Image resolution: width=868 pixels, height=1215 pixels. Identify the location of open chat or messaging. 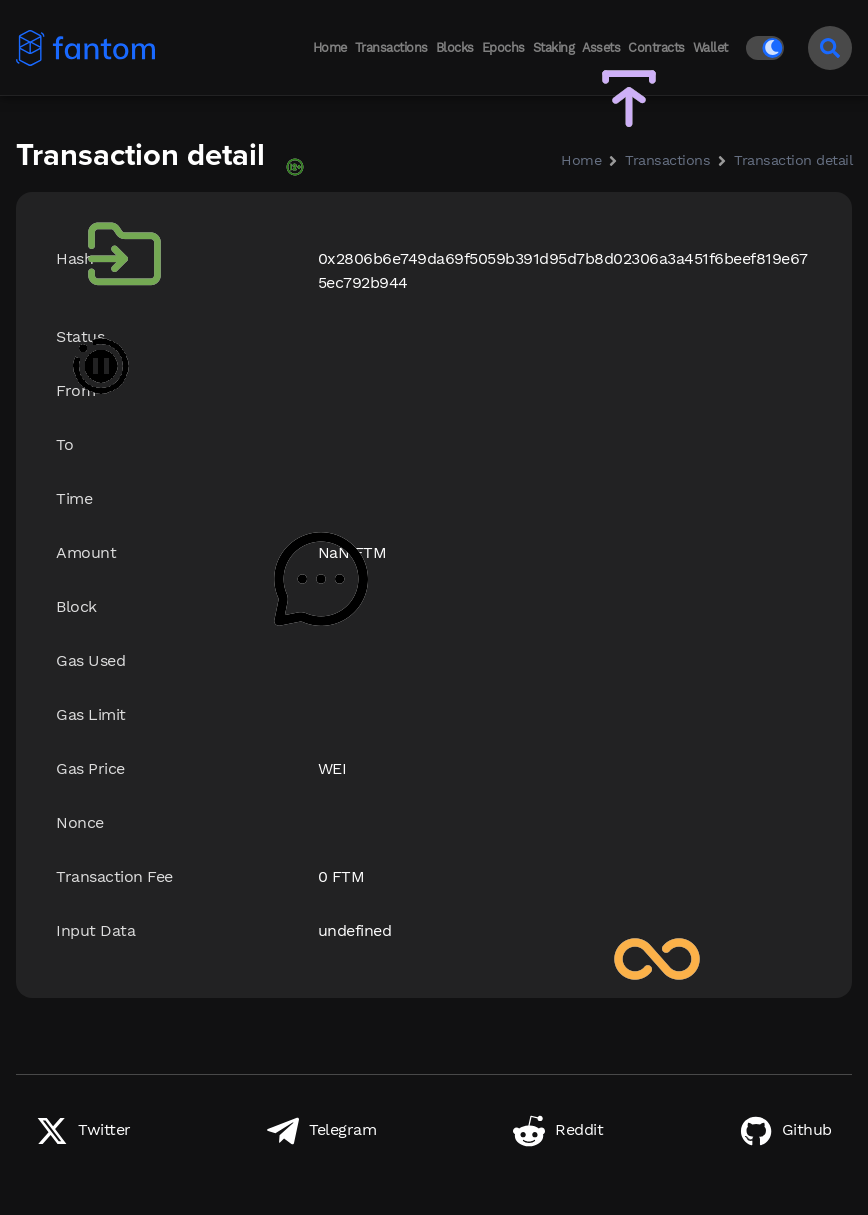
(321, 579).